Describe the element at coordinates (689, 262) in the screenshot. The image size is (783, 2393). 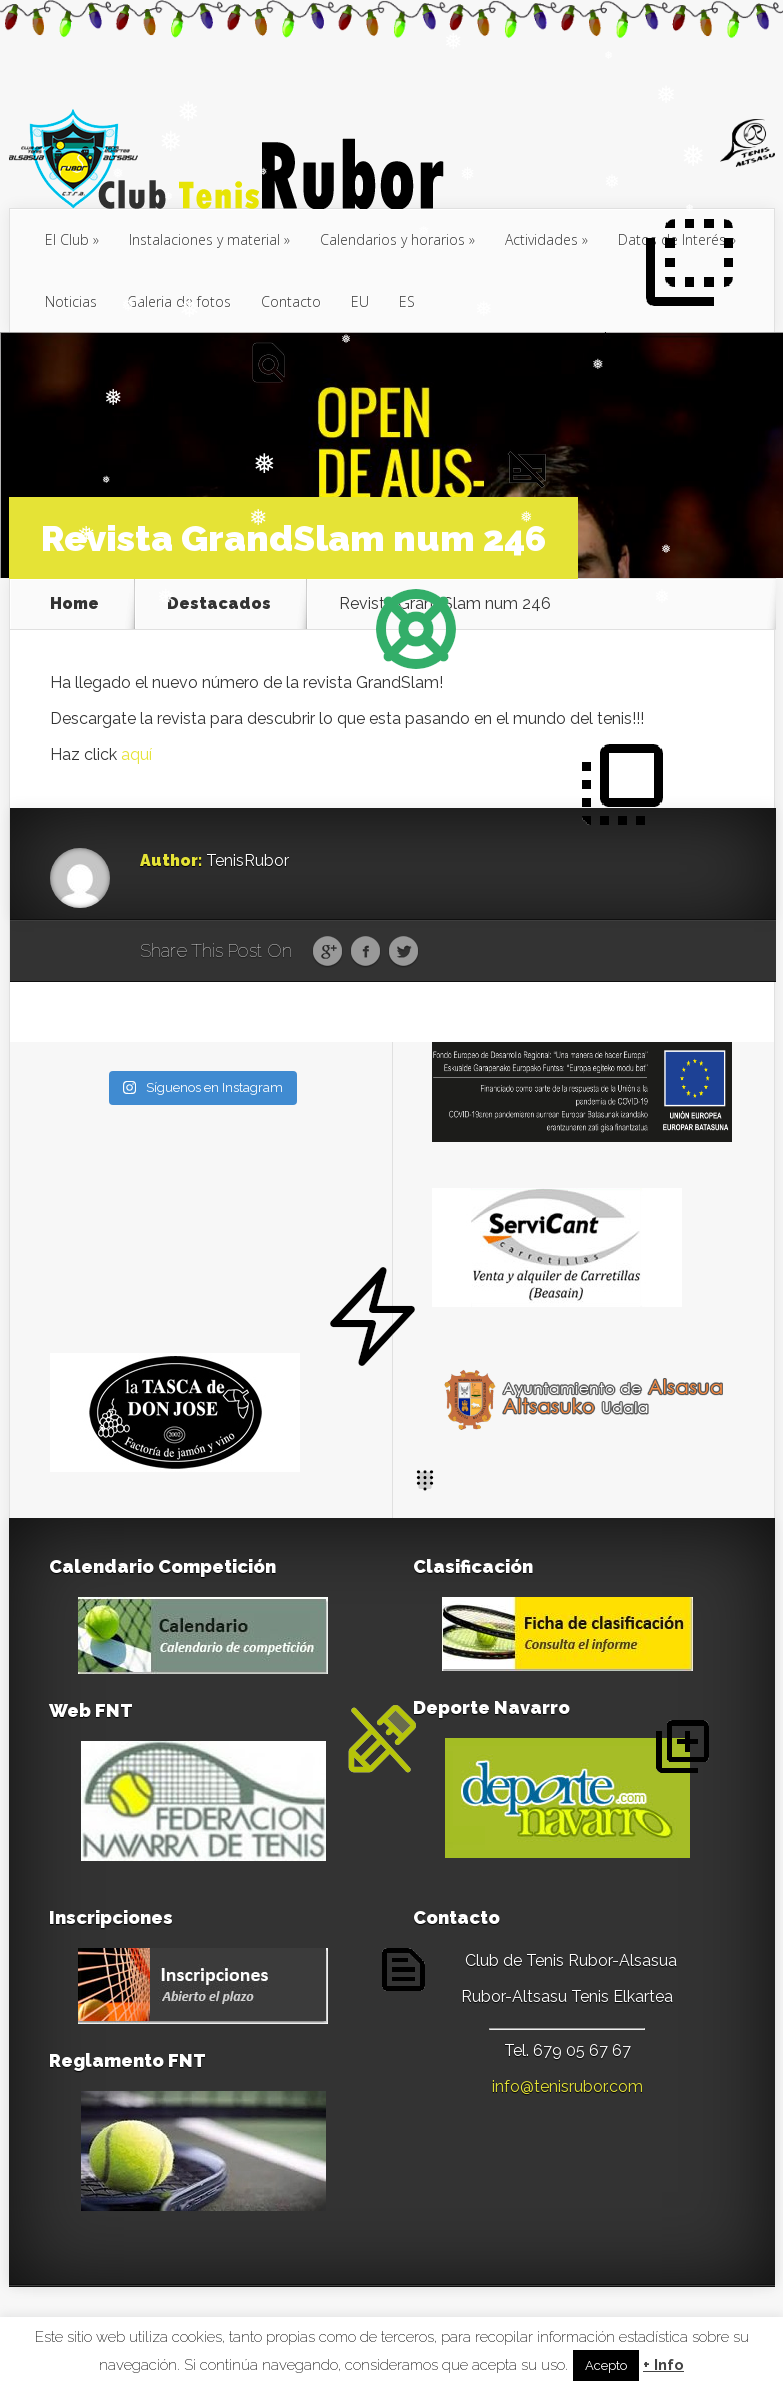
I see `send element to back layer` at that location.